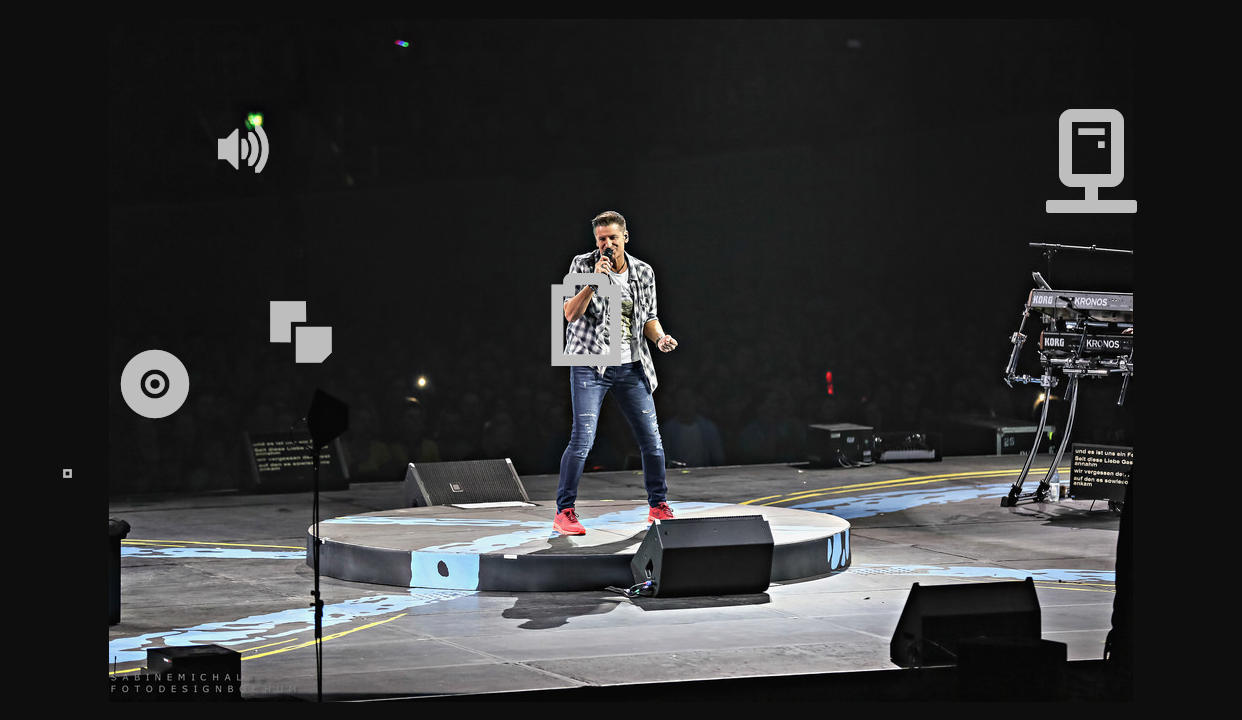  What do you see at coordinates (245, 149) in the screenshot?
I see `indicates volume is set to high` at bounding box center [245, 149].